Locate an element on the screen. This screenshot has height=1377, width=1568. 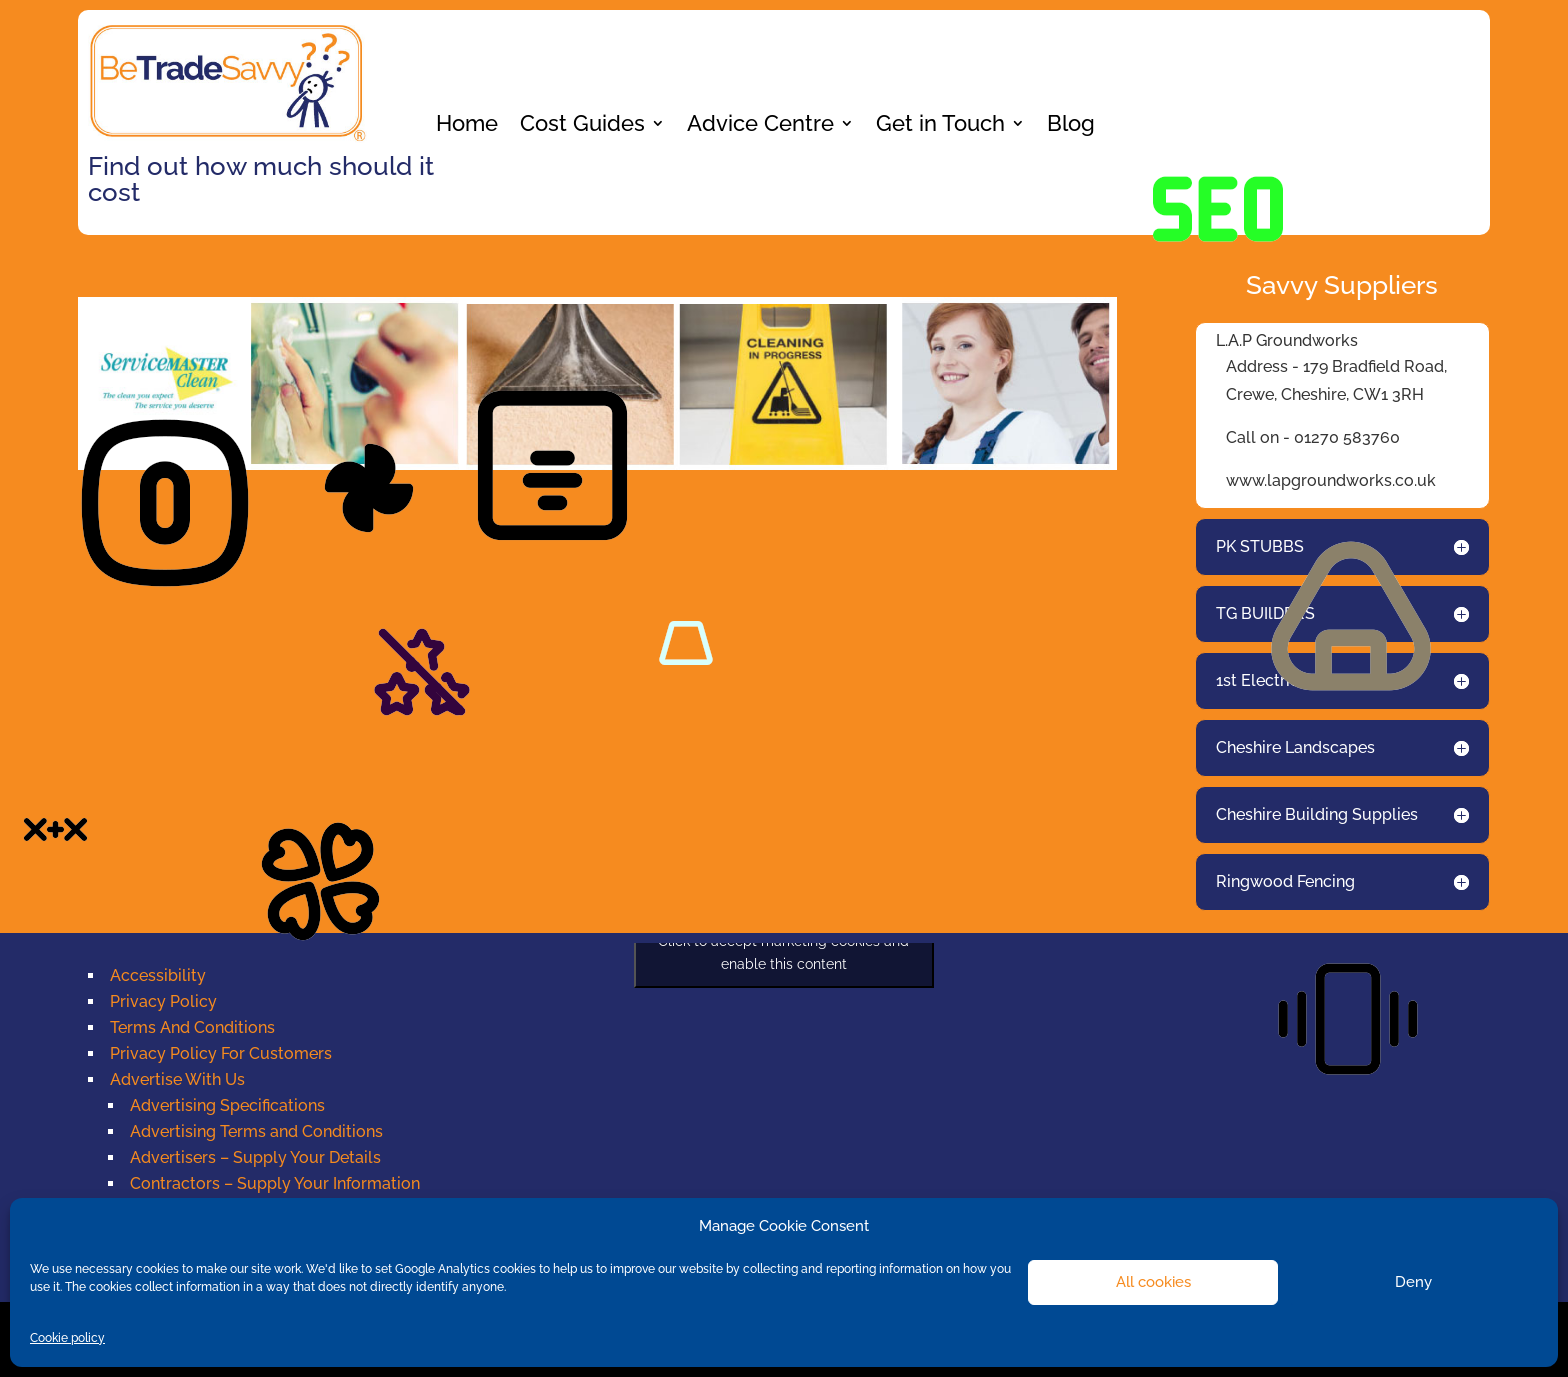
link to 4chan website or community is located at coordinates (320, 881).